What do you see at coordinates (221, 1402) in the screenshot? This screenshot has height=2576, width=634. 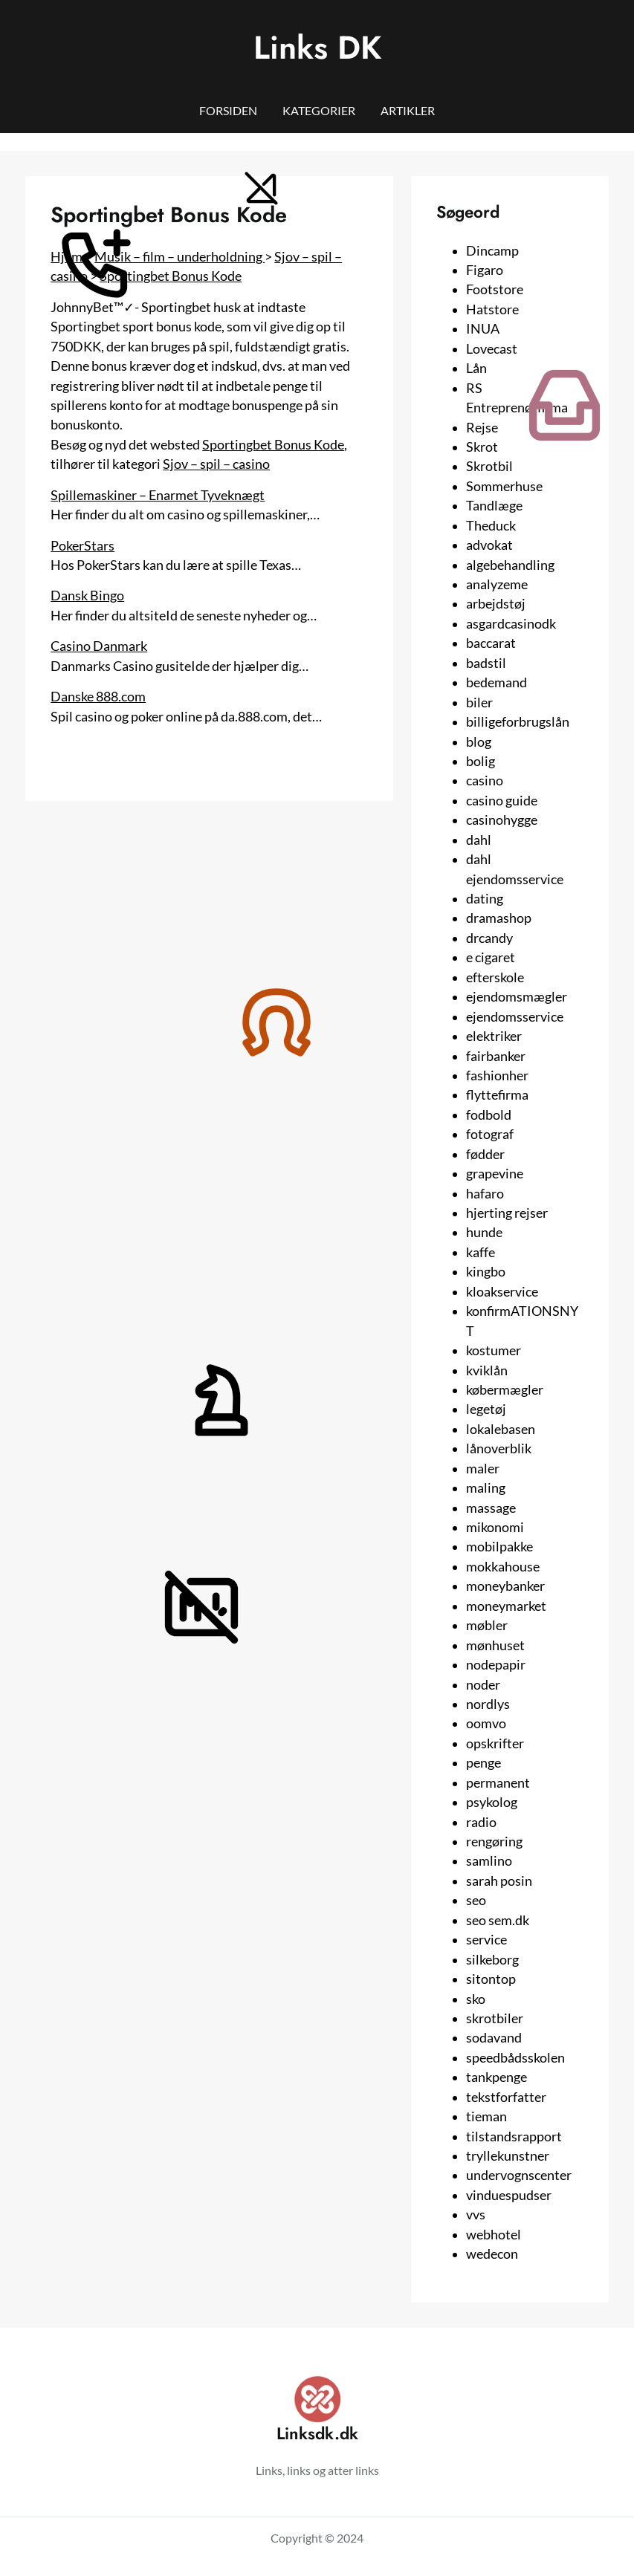 I see `play chess or access chess game` at bounding box center [221, 1402].